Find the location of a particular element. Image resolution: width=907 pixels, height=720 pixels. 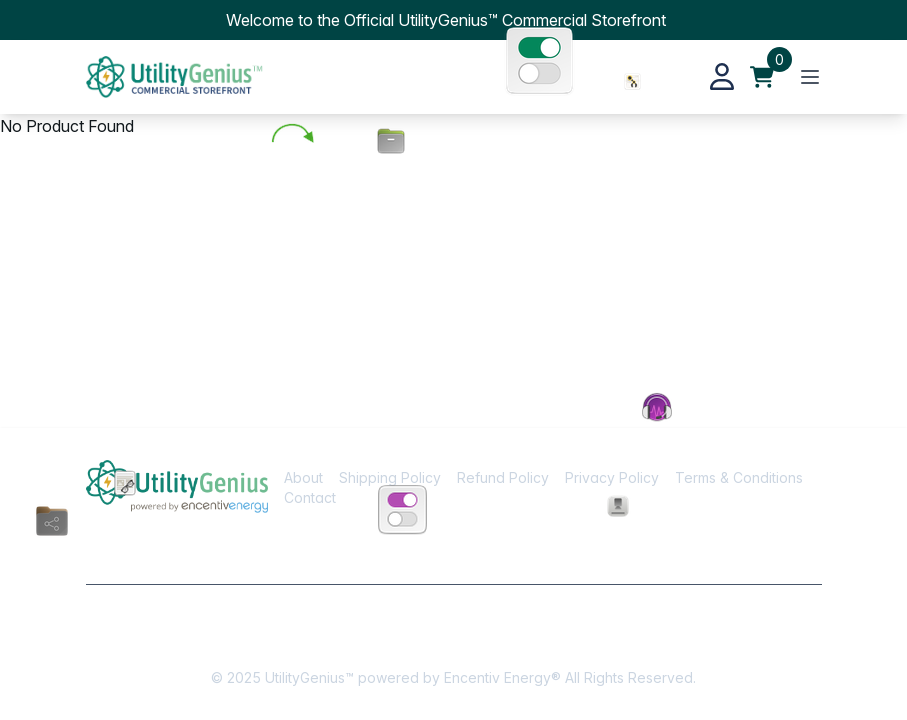

open GNOME Builder development environment is located at coordinates (632, 81).